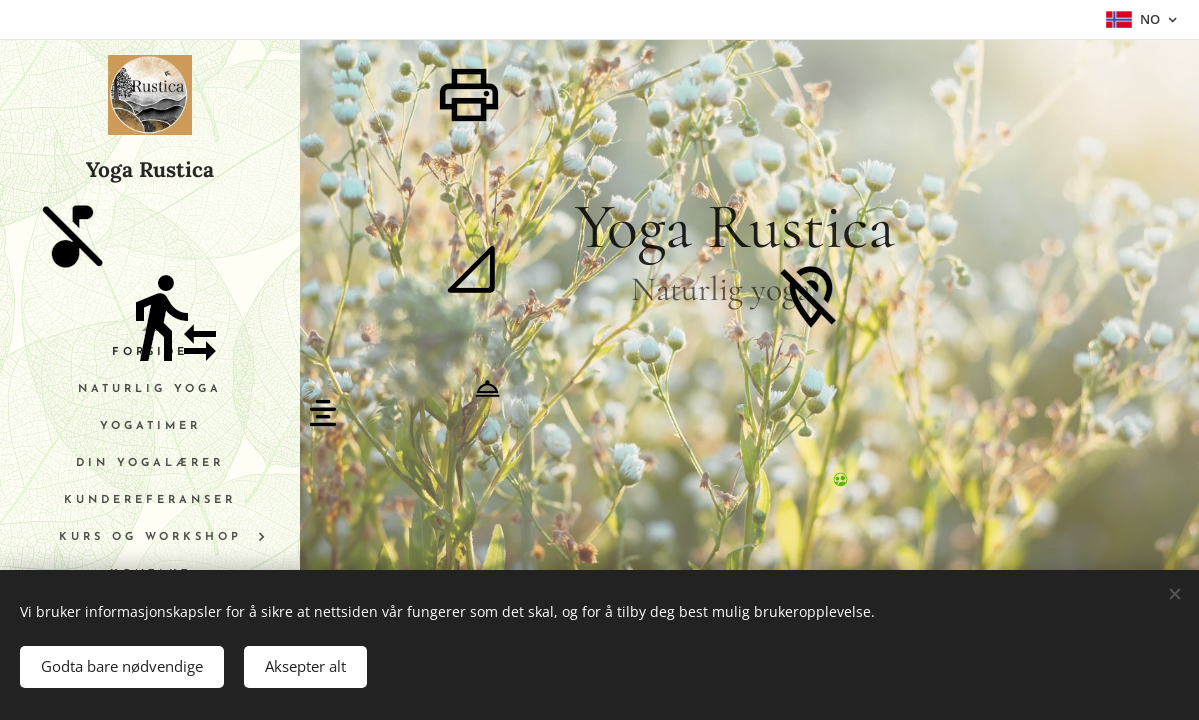 The image size is (1199, 720). I want to click on mute or disable music playback, so click(72, 236).